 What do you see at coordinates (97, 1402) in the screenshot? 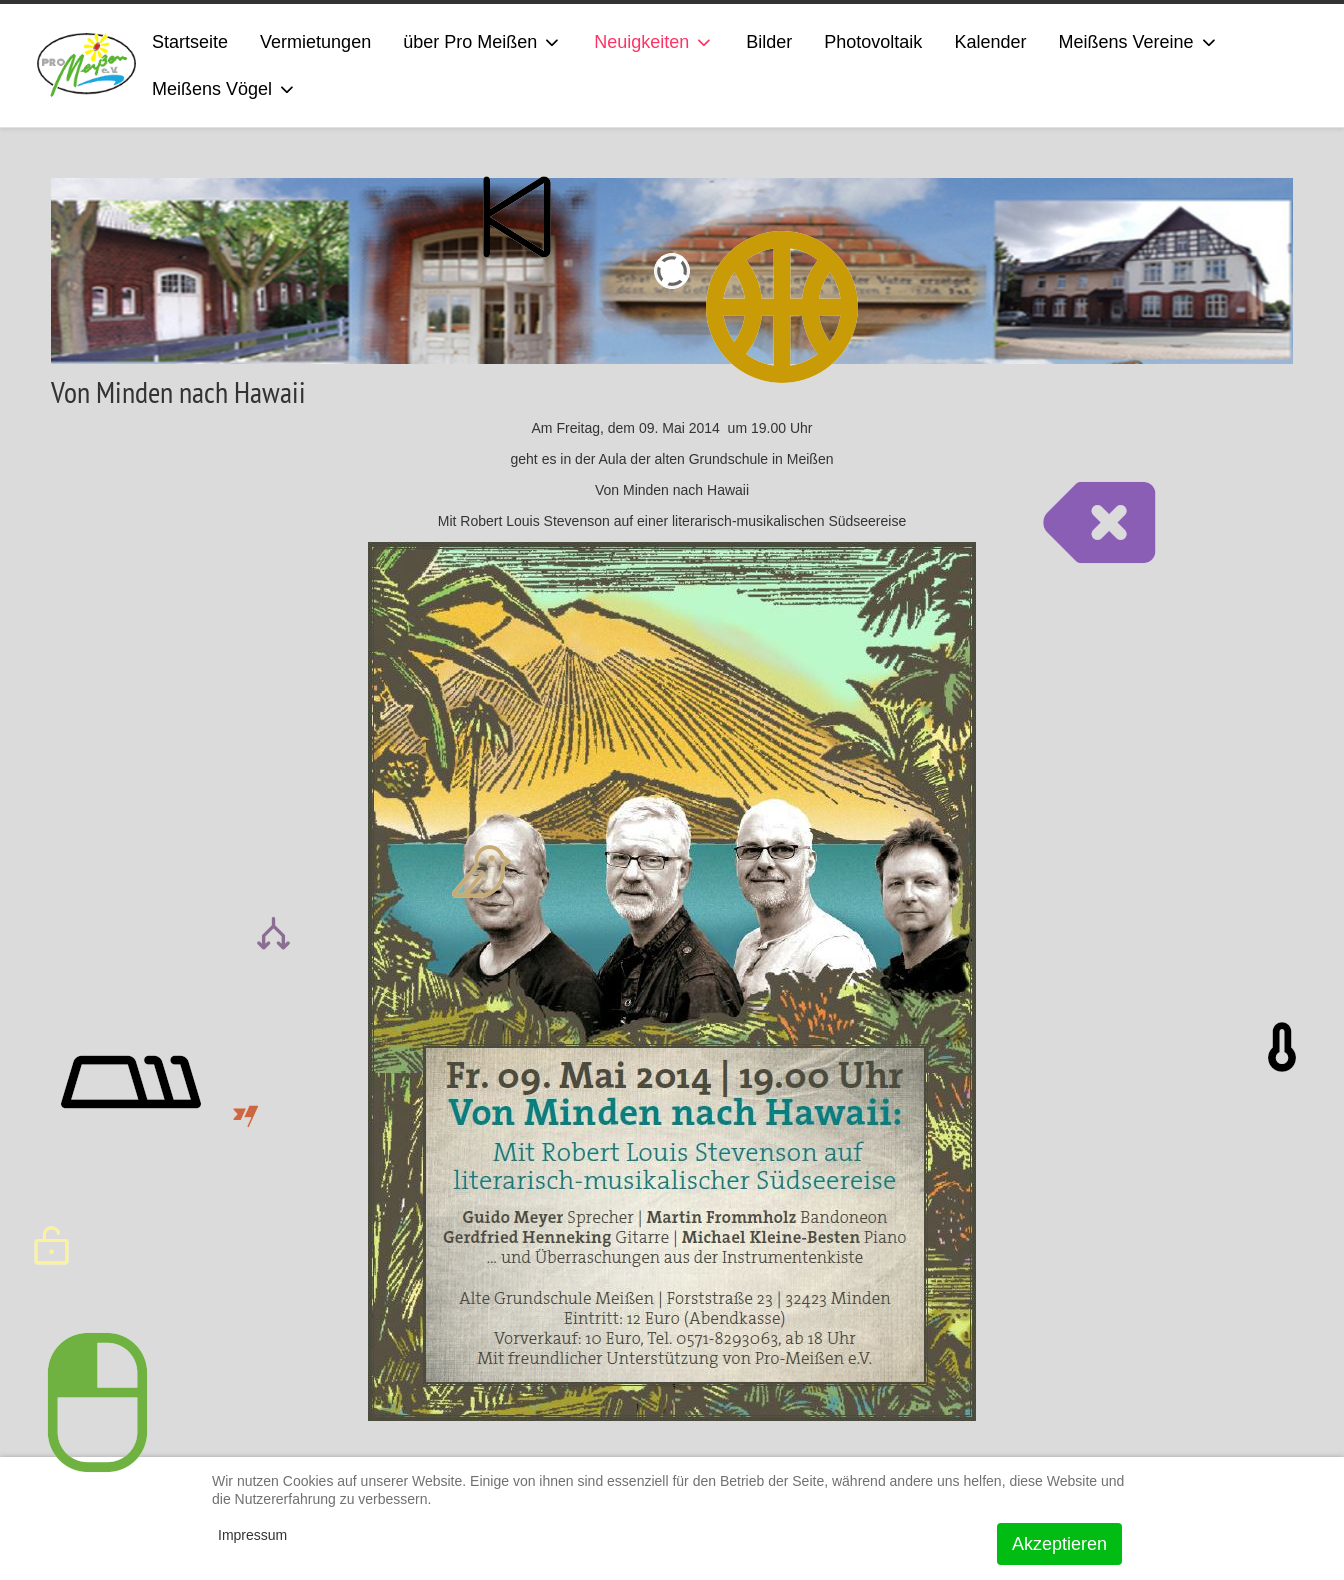
I see `left mouse button click action` at bounding box center [97, 1402].